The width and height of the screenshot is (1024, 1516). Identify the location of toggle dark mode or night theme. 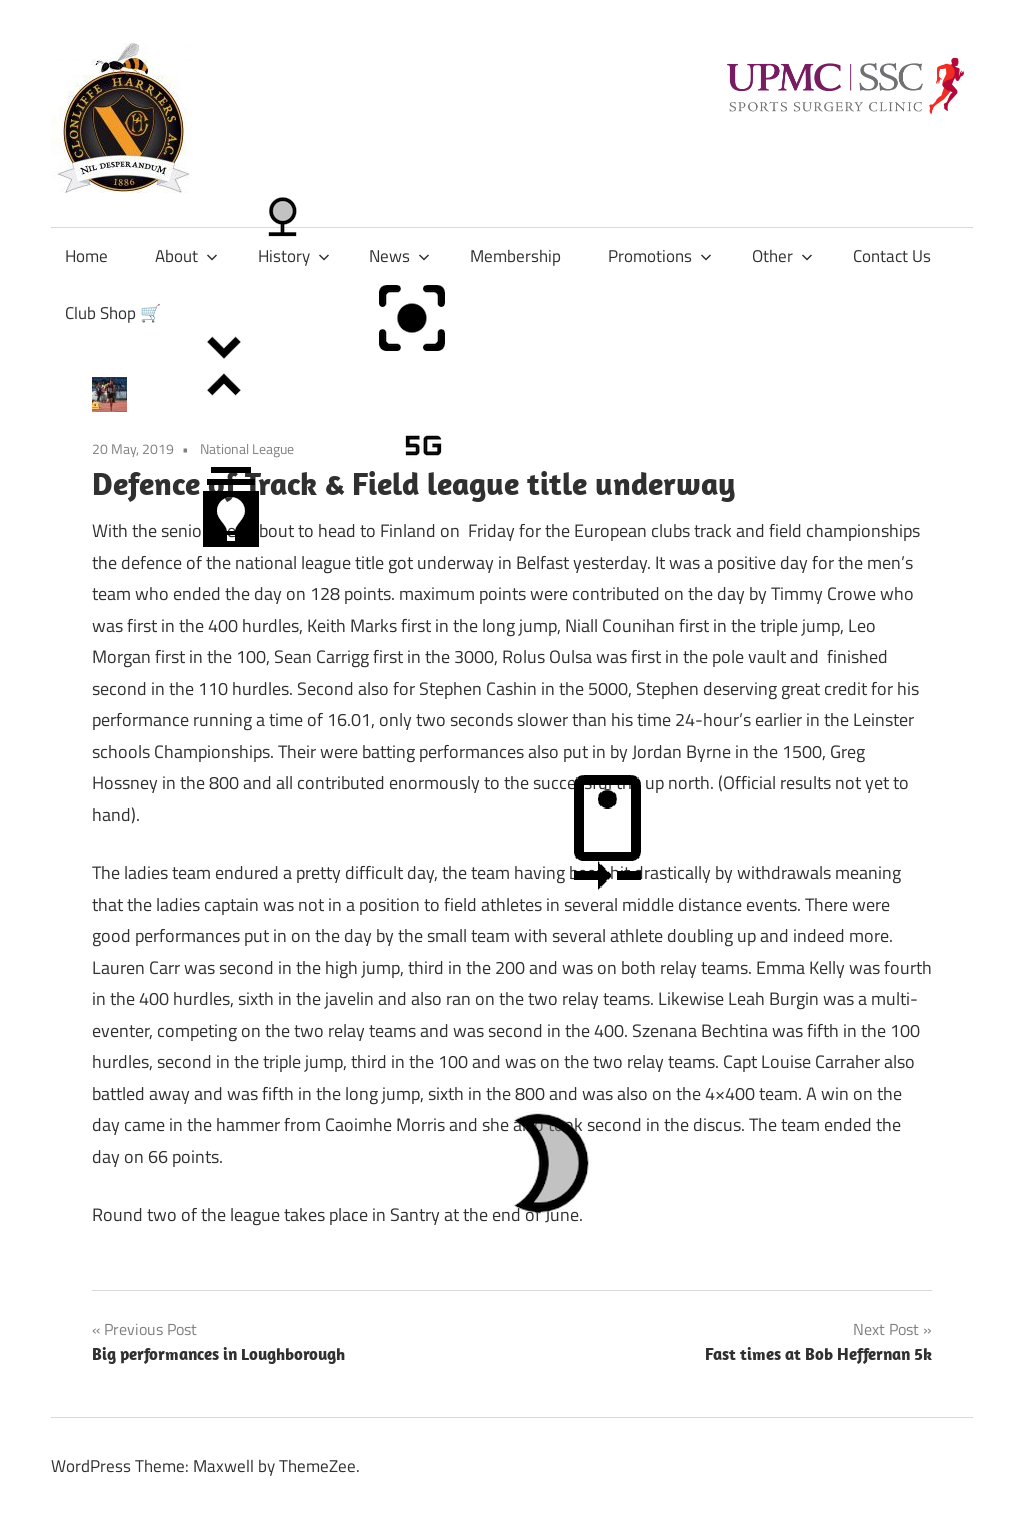
(549, 1163).